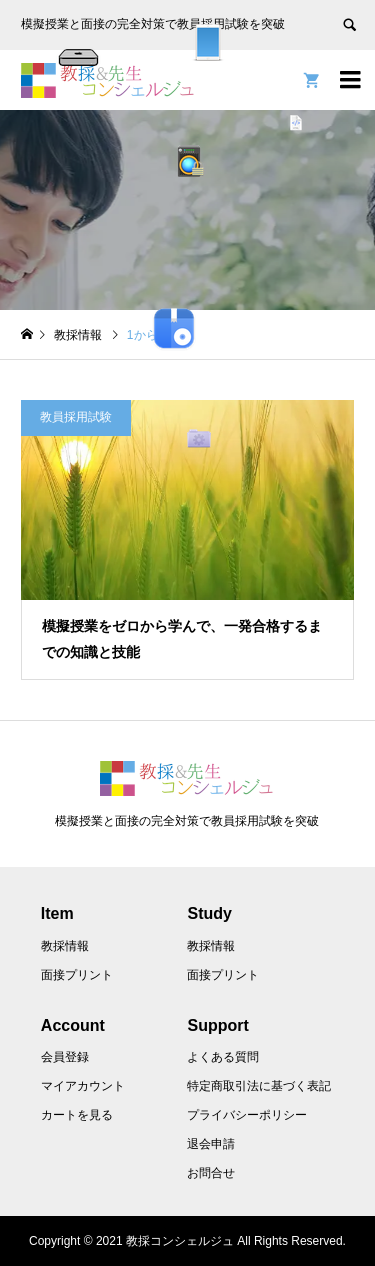 The height and width of the screenshot is (1266, 375). What do you see at coordinates (174, 329) in the screenshot?
I see `access input source or keyboard layout settings` at bounding box center [174, 329].